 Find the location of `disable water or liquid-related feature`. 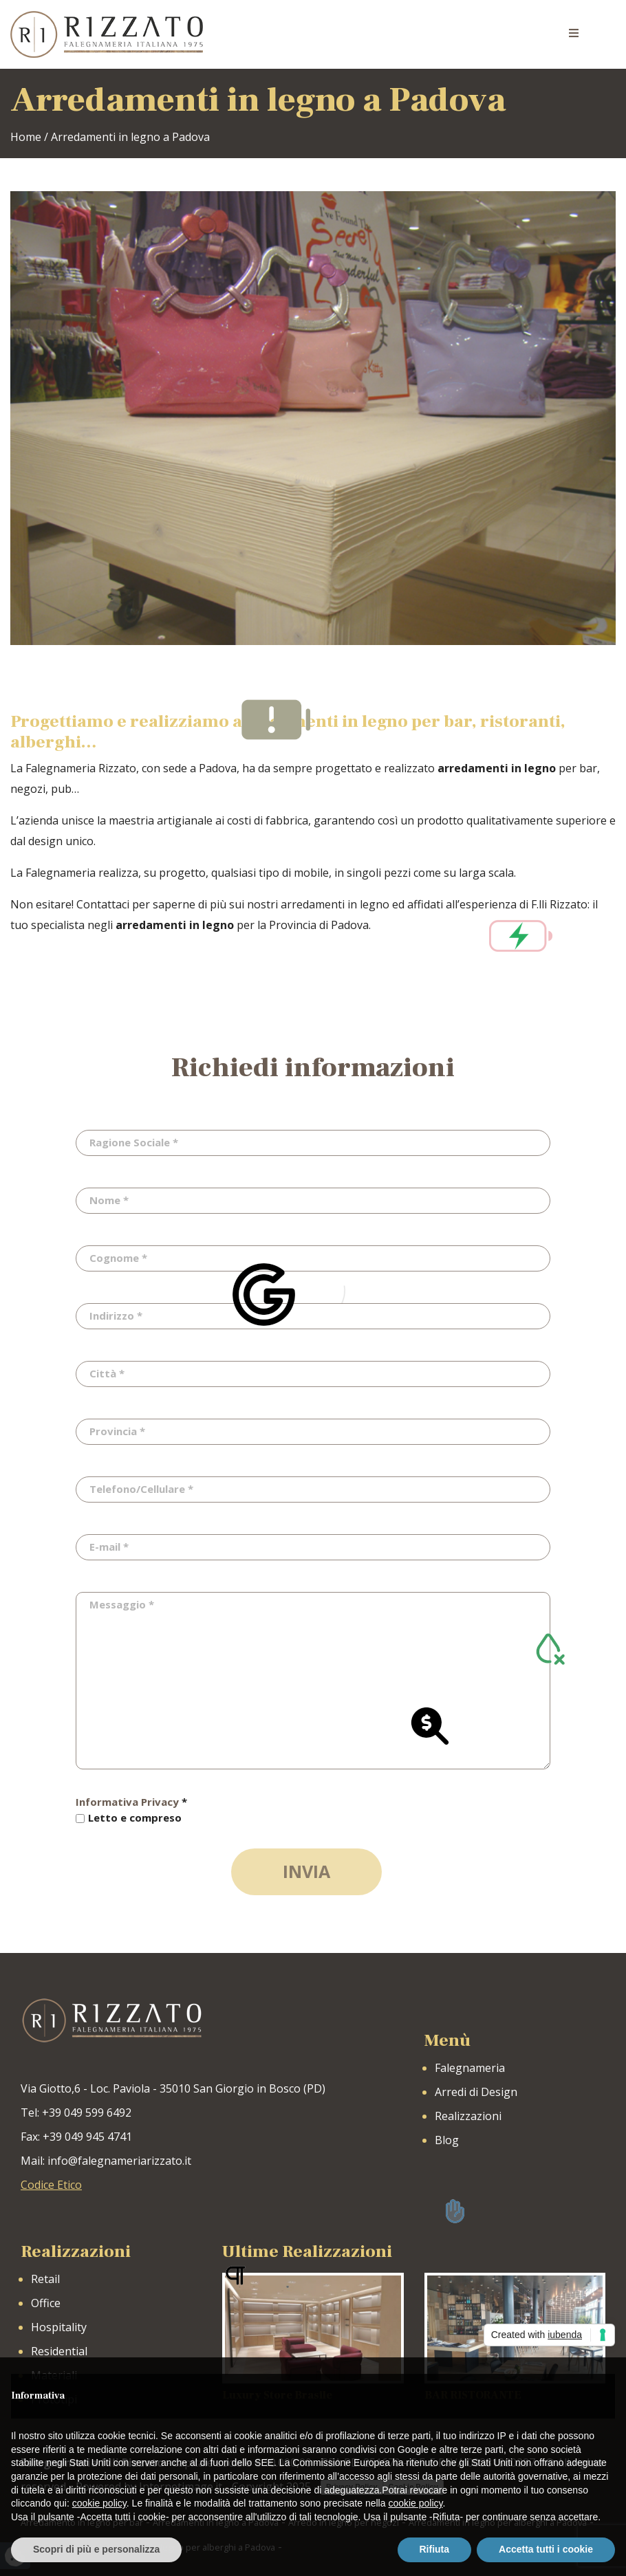

disable water or liquid-related feature is located at coordinates (548, 1648).